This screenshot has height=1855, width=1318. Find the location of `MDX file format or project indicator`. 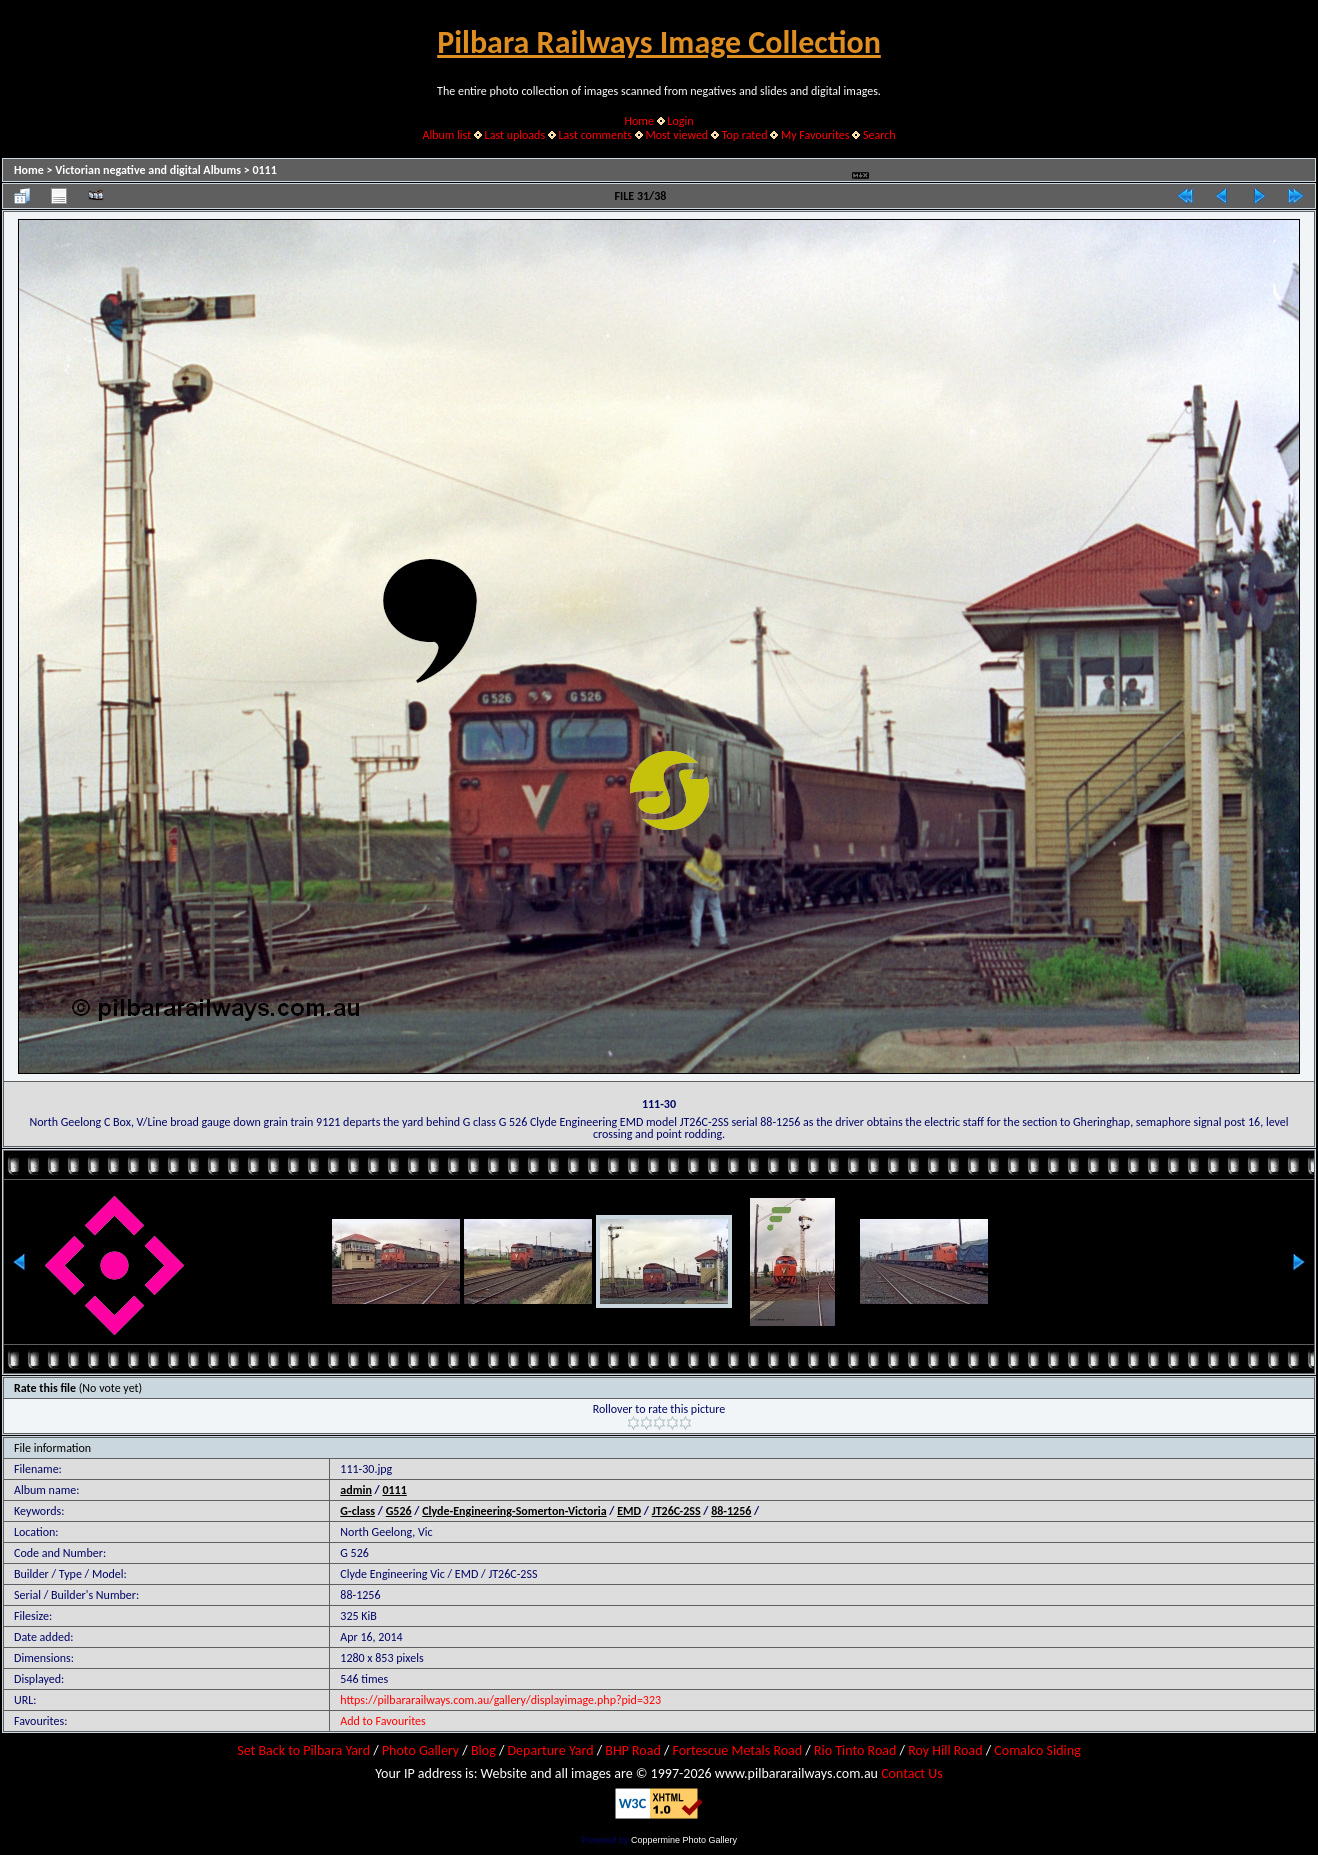

MDX file format or project indicator is located at coordinates (860, 175).